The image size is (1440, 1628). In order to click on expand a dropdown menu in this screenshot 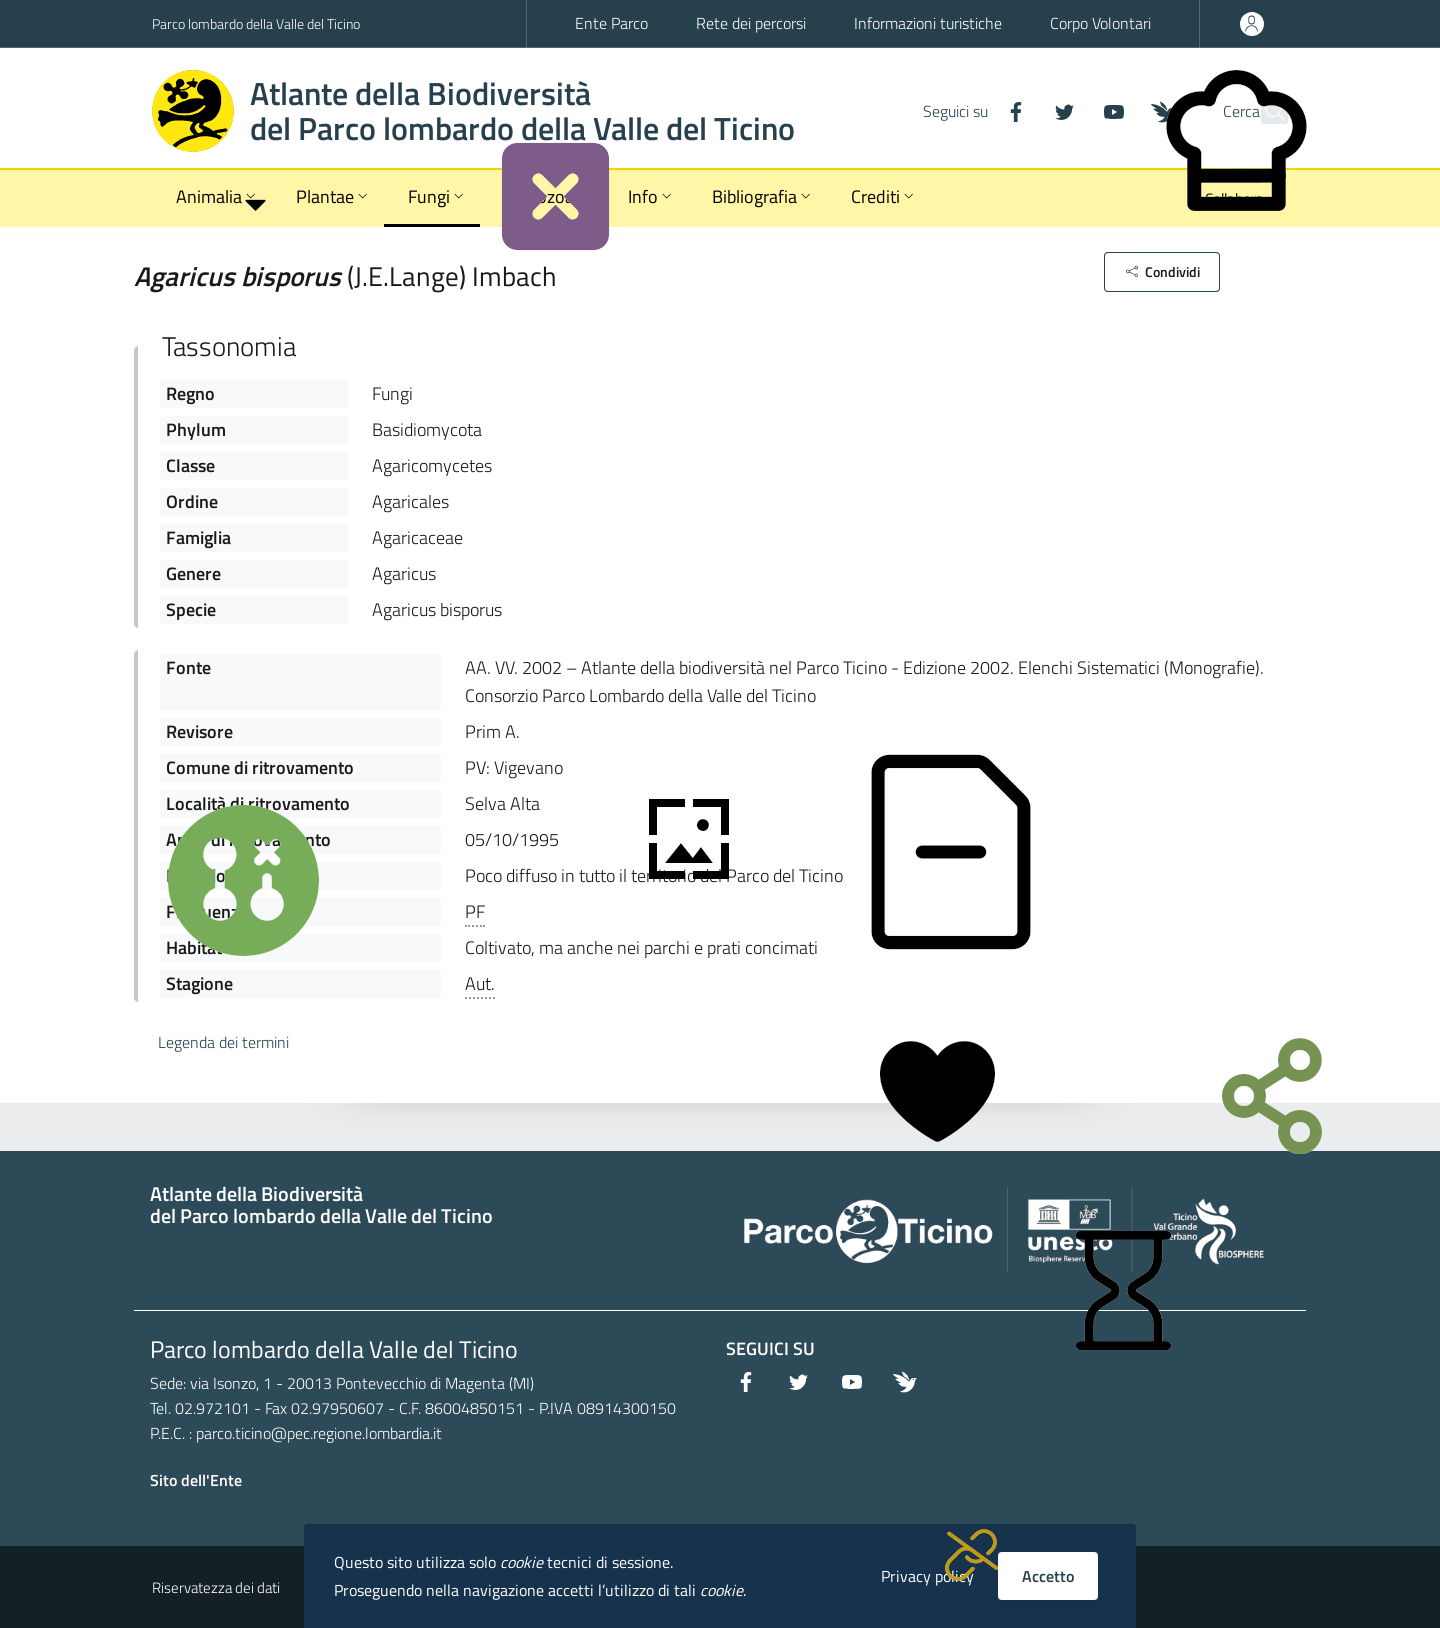, I will do `click(255, 205)`.